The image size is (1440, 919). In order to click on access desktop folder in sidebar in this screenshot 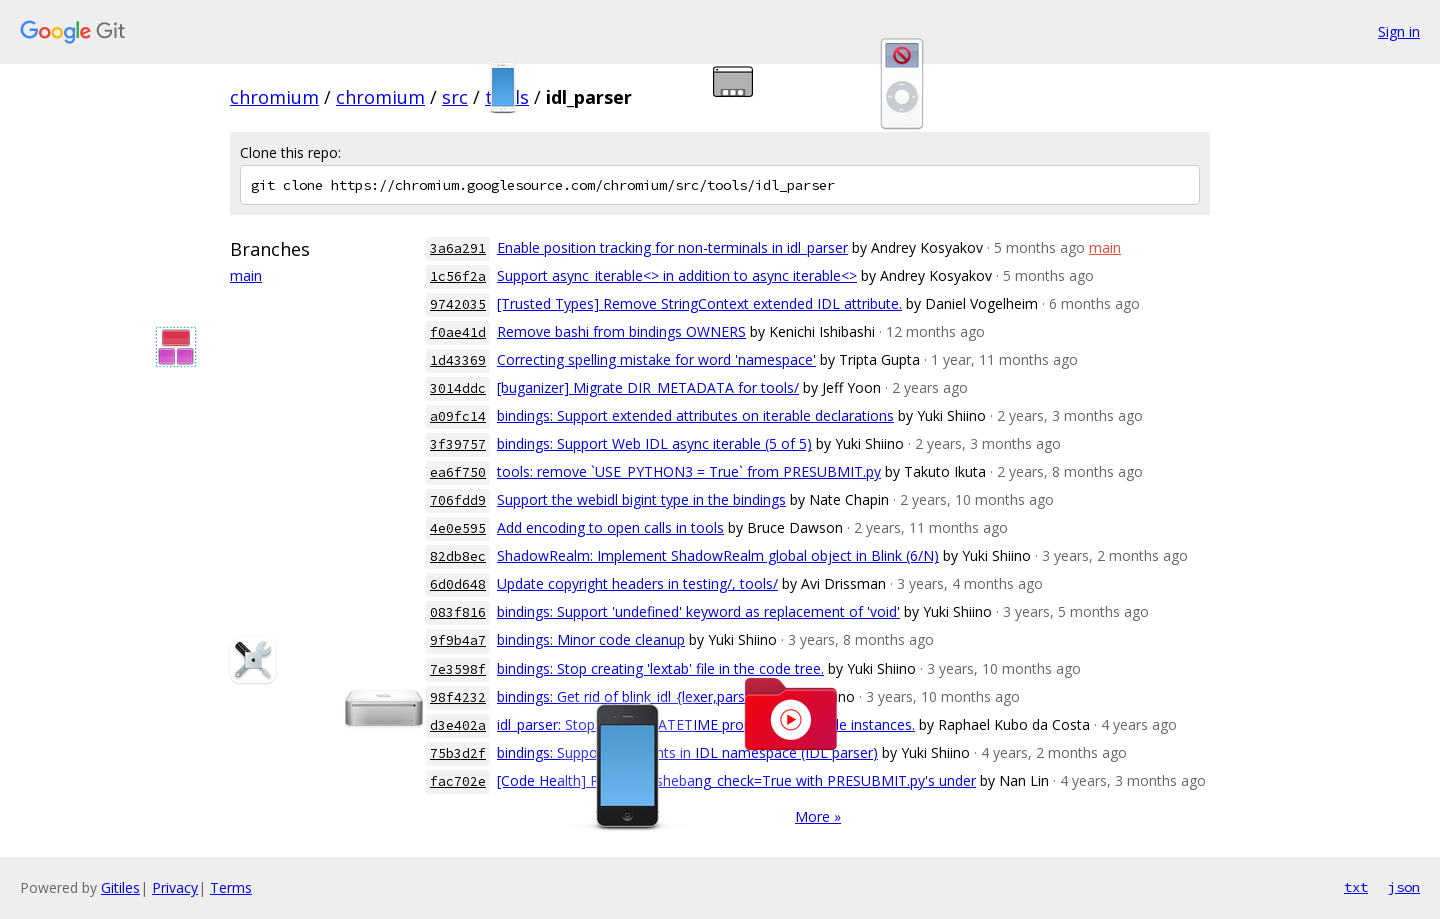, I will do `click(733, 82)`.